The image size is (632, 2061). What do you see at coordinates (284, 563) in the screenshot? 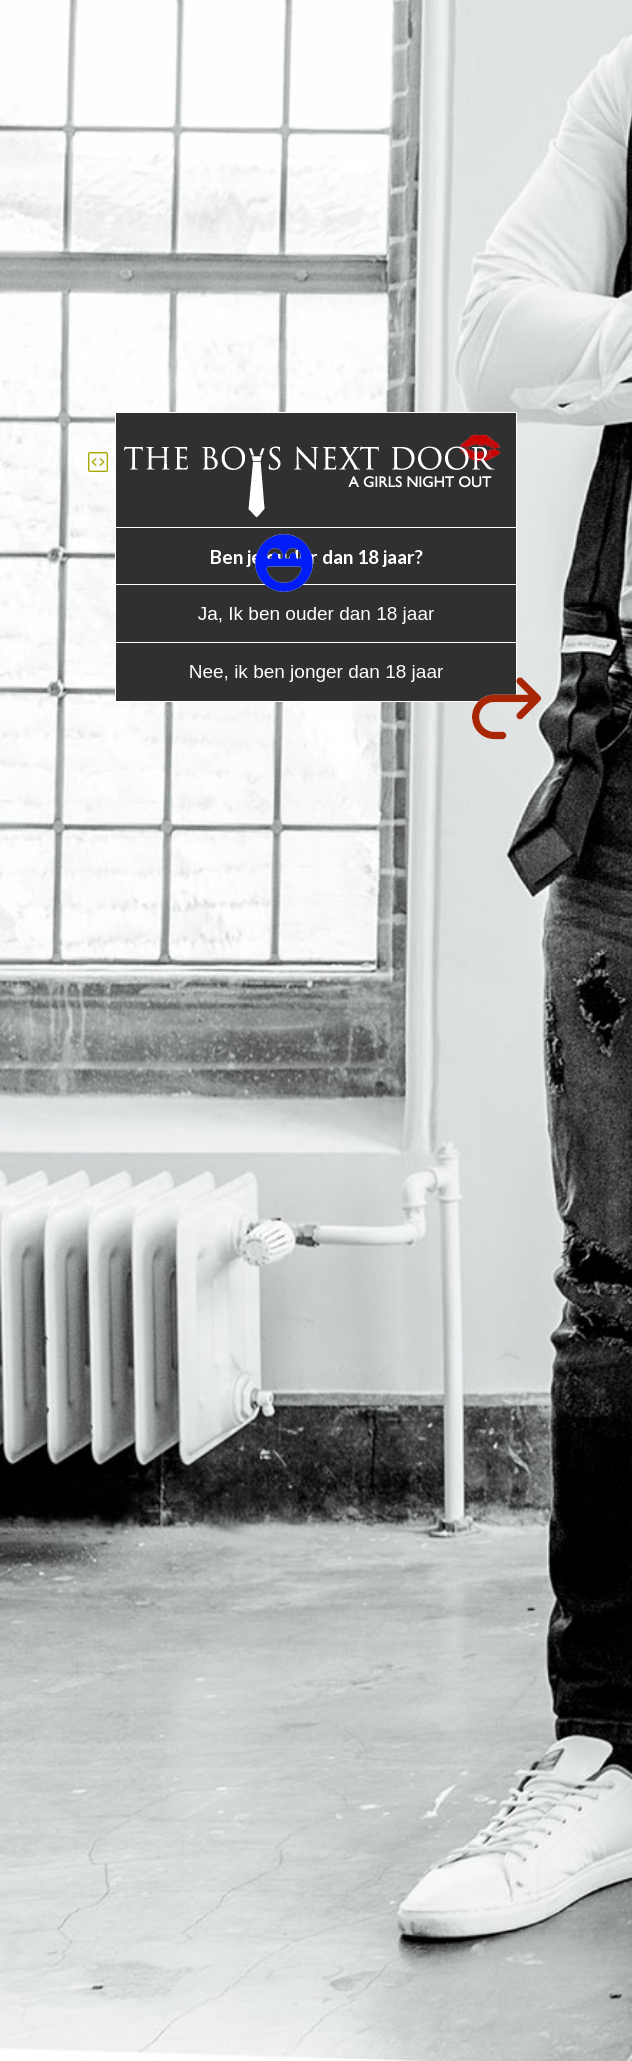
I see `add a reaction to a message` at bounding box center [284, 563].